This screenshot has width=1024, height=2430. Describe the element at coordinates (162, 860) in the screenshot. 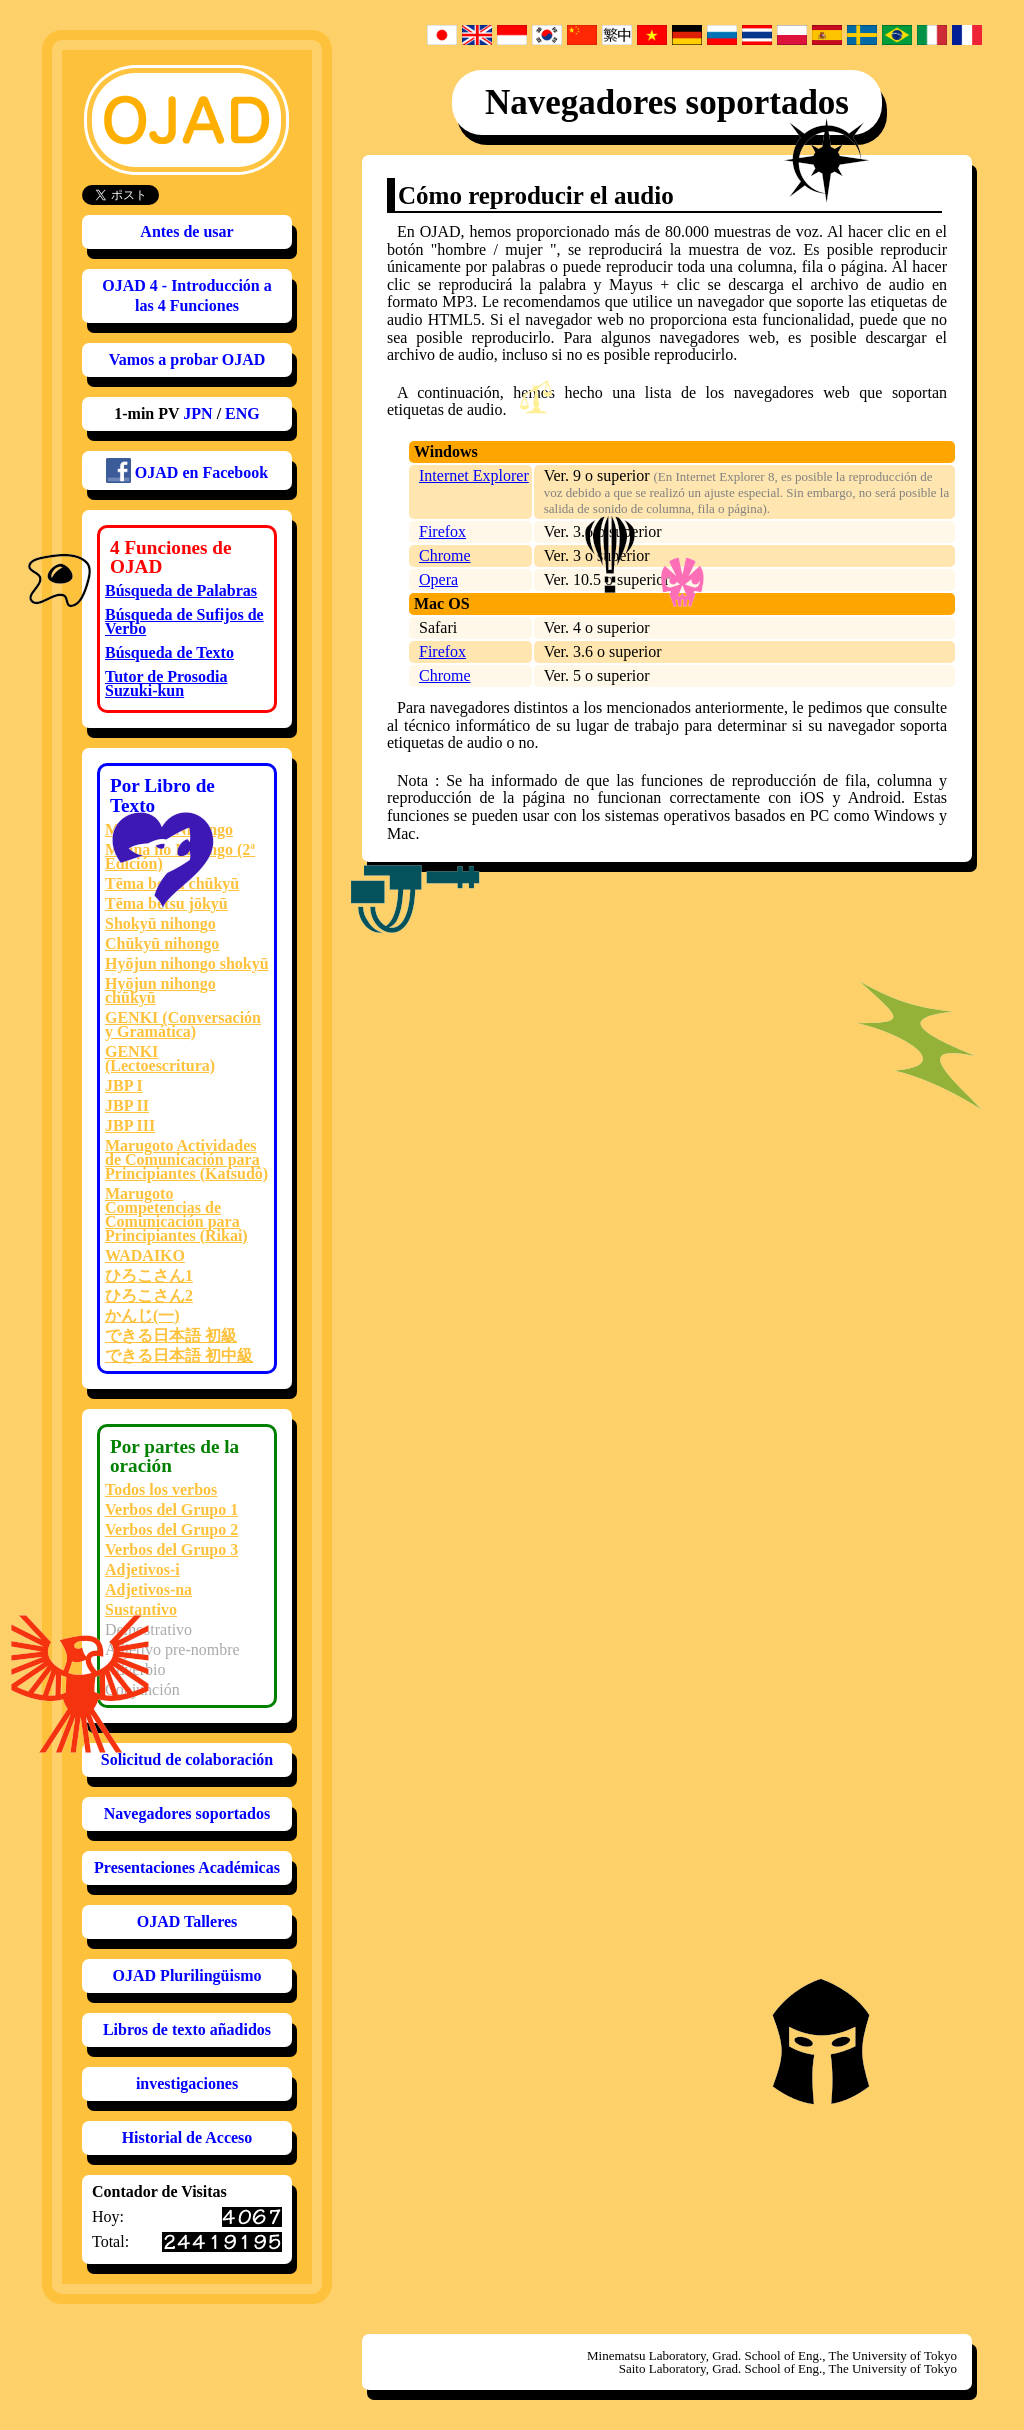

I see `support animal welfare or pet rescue organizations` at that location.